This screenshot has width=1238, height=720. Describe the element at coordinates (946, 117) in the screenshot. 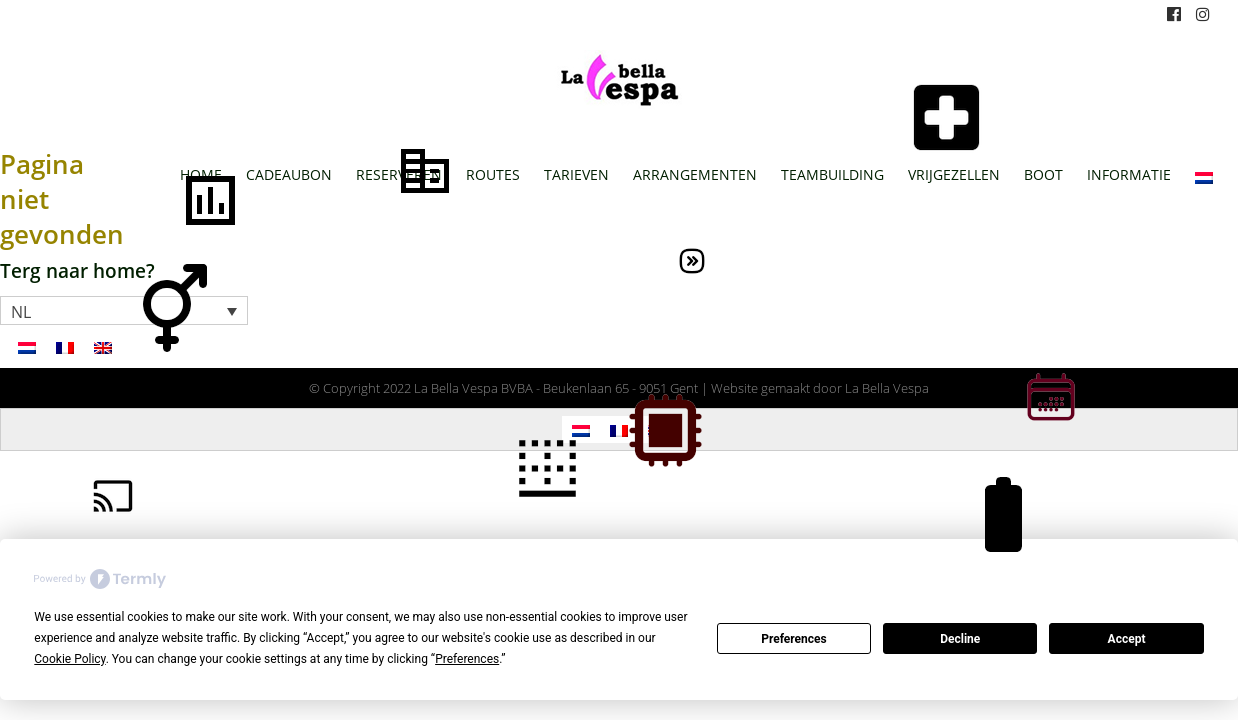

I see `find nearby hospitals or medical facilities` at that location.